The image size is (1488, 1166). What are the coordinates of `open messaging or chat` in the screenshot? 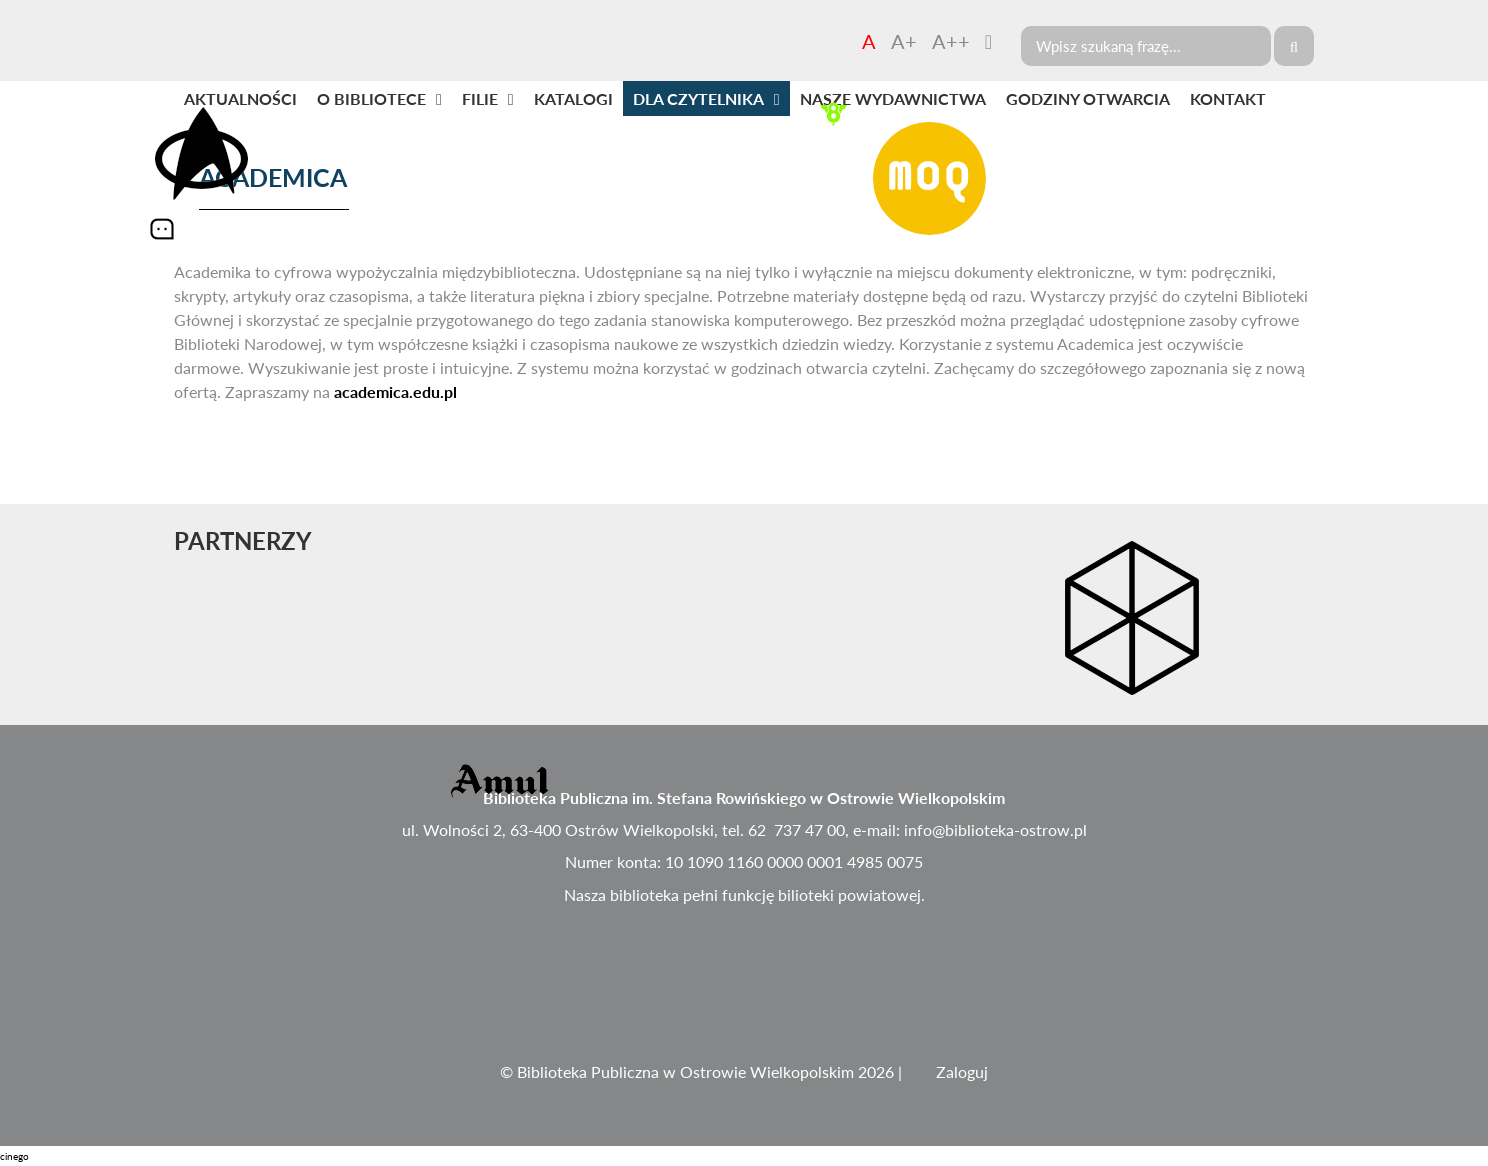 It's located at (162, 229).